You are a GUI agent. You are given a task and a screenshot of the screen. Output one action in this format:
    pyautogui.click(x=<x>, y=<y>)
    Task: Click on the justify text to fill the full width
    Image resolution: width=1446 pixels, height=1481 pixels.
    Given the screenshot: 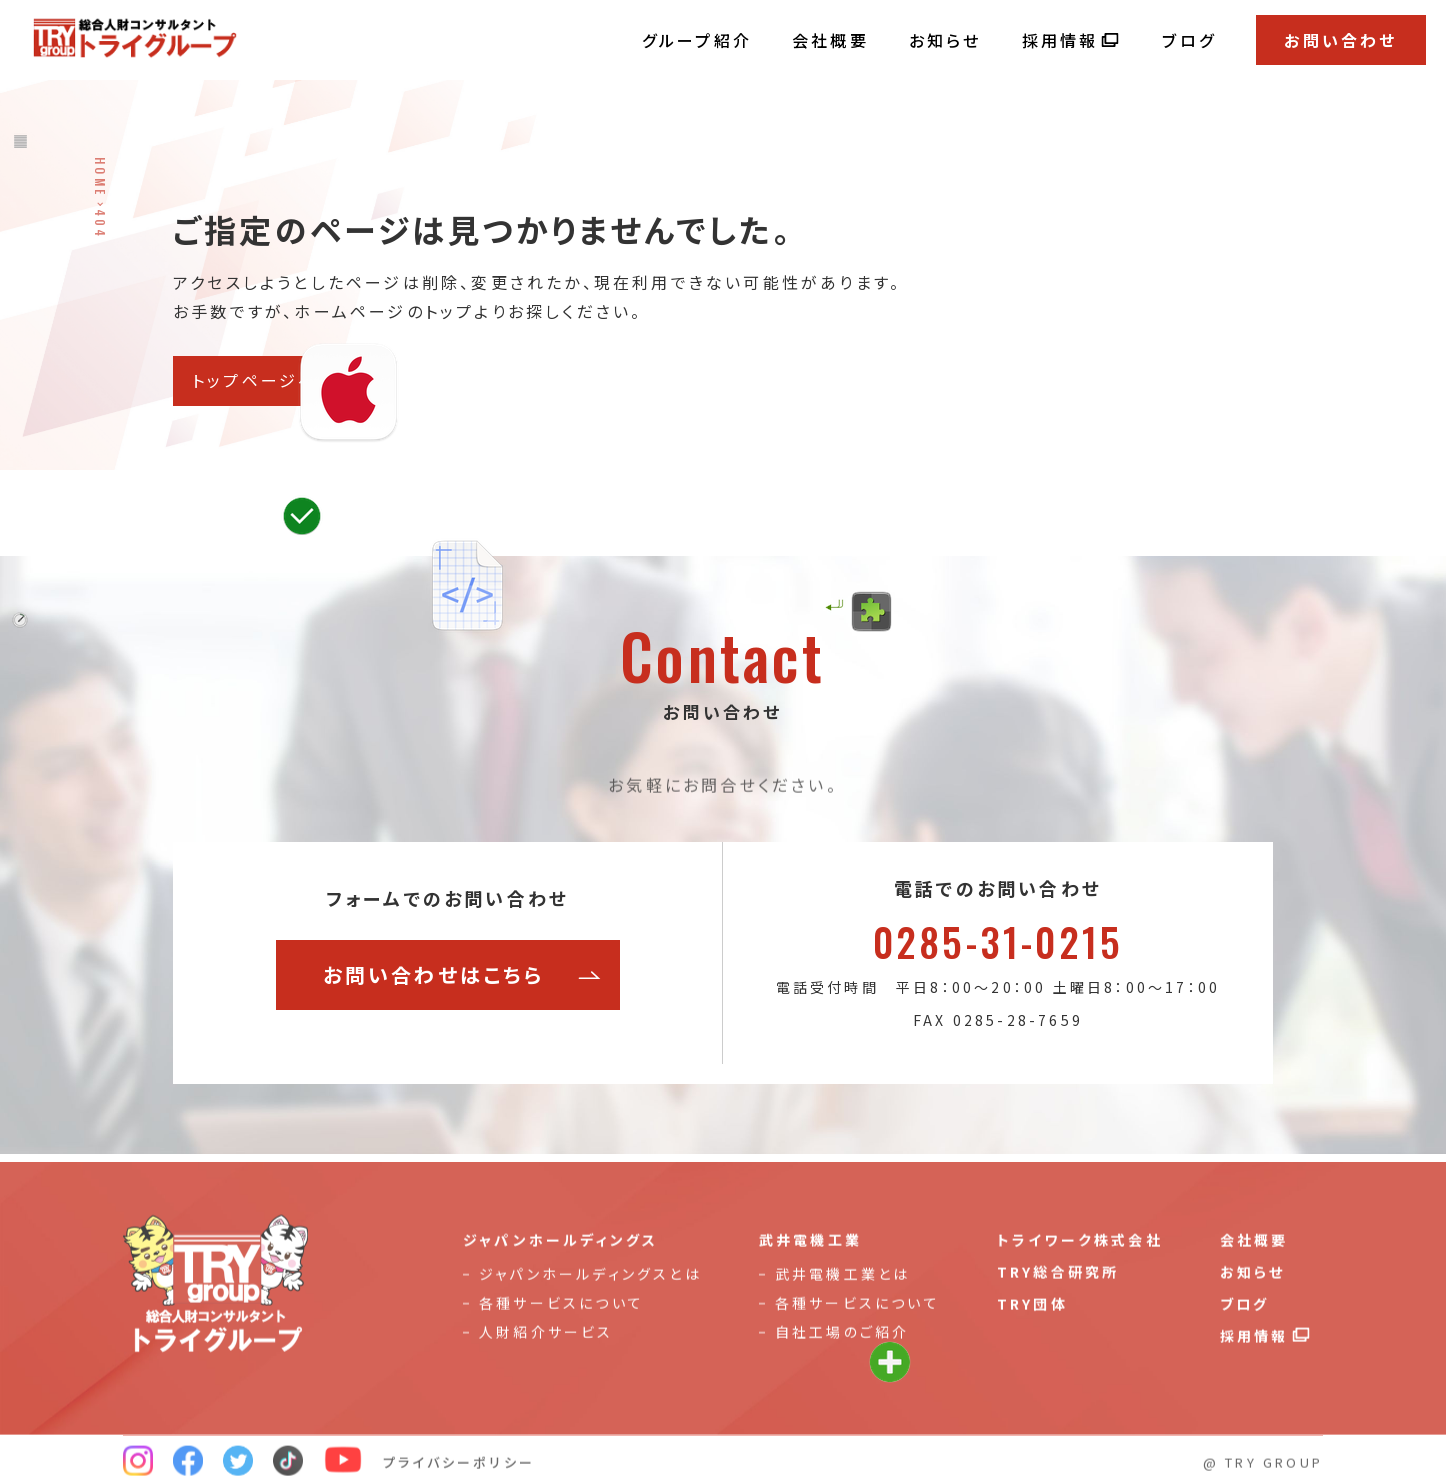 What is the action you would take?
    pyautogui.click(x=20, y=141)
    